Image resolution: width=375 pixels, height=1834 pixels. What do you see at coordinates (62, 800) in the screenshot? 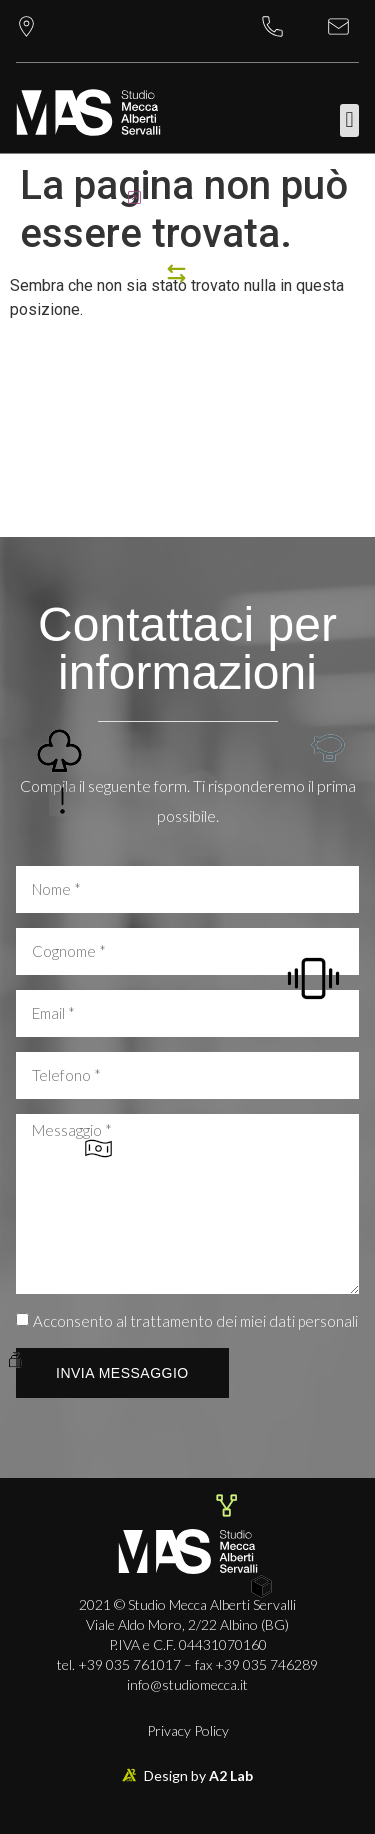
I see `indicates an alert or warning that requires attention` at bounding box center [62, 800].